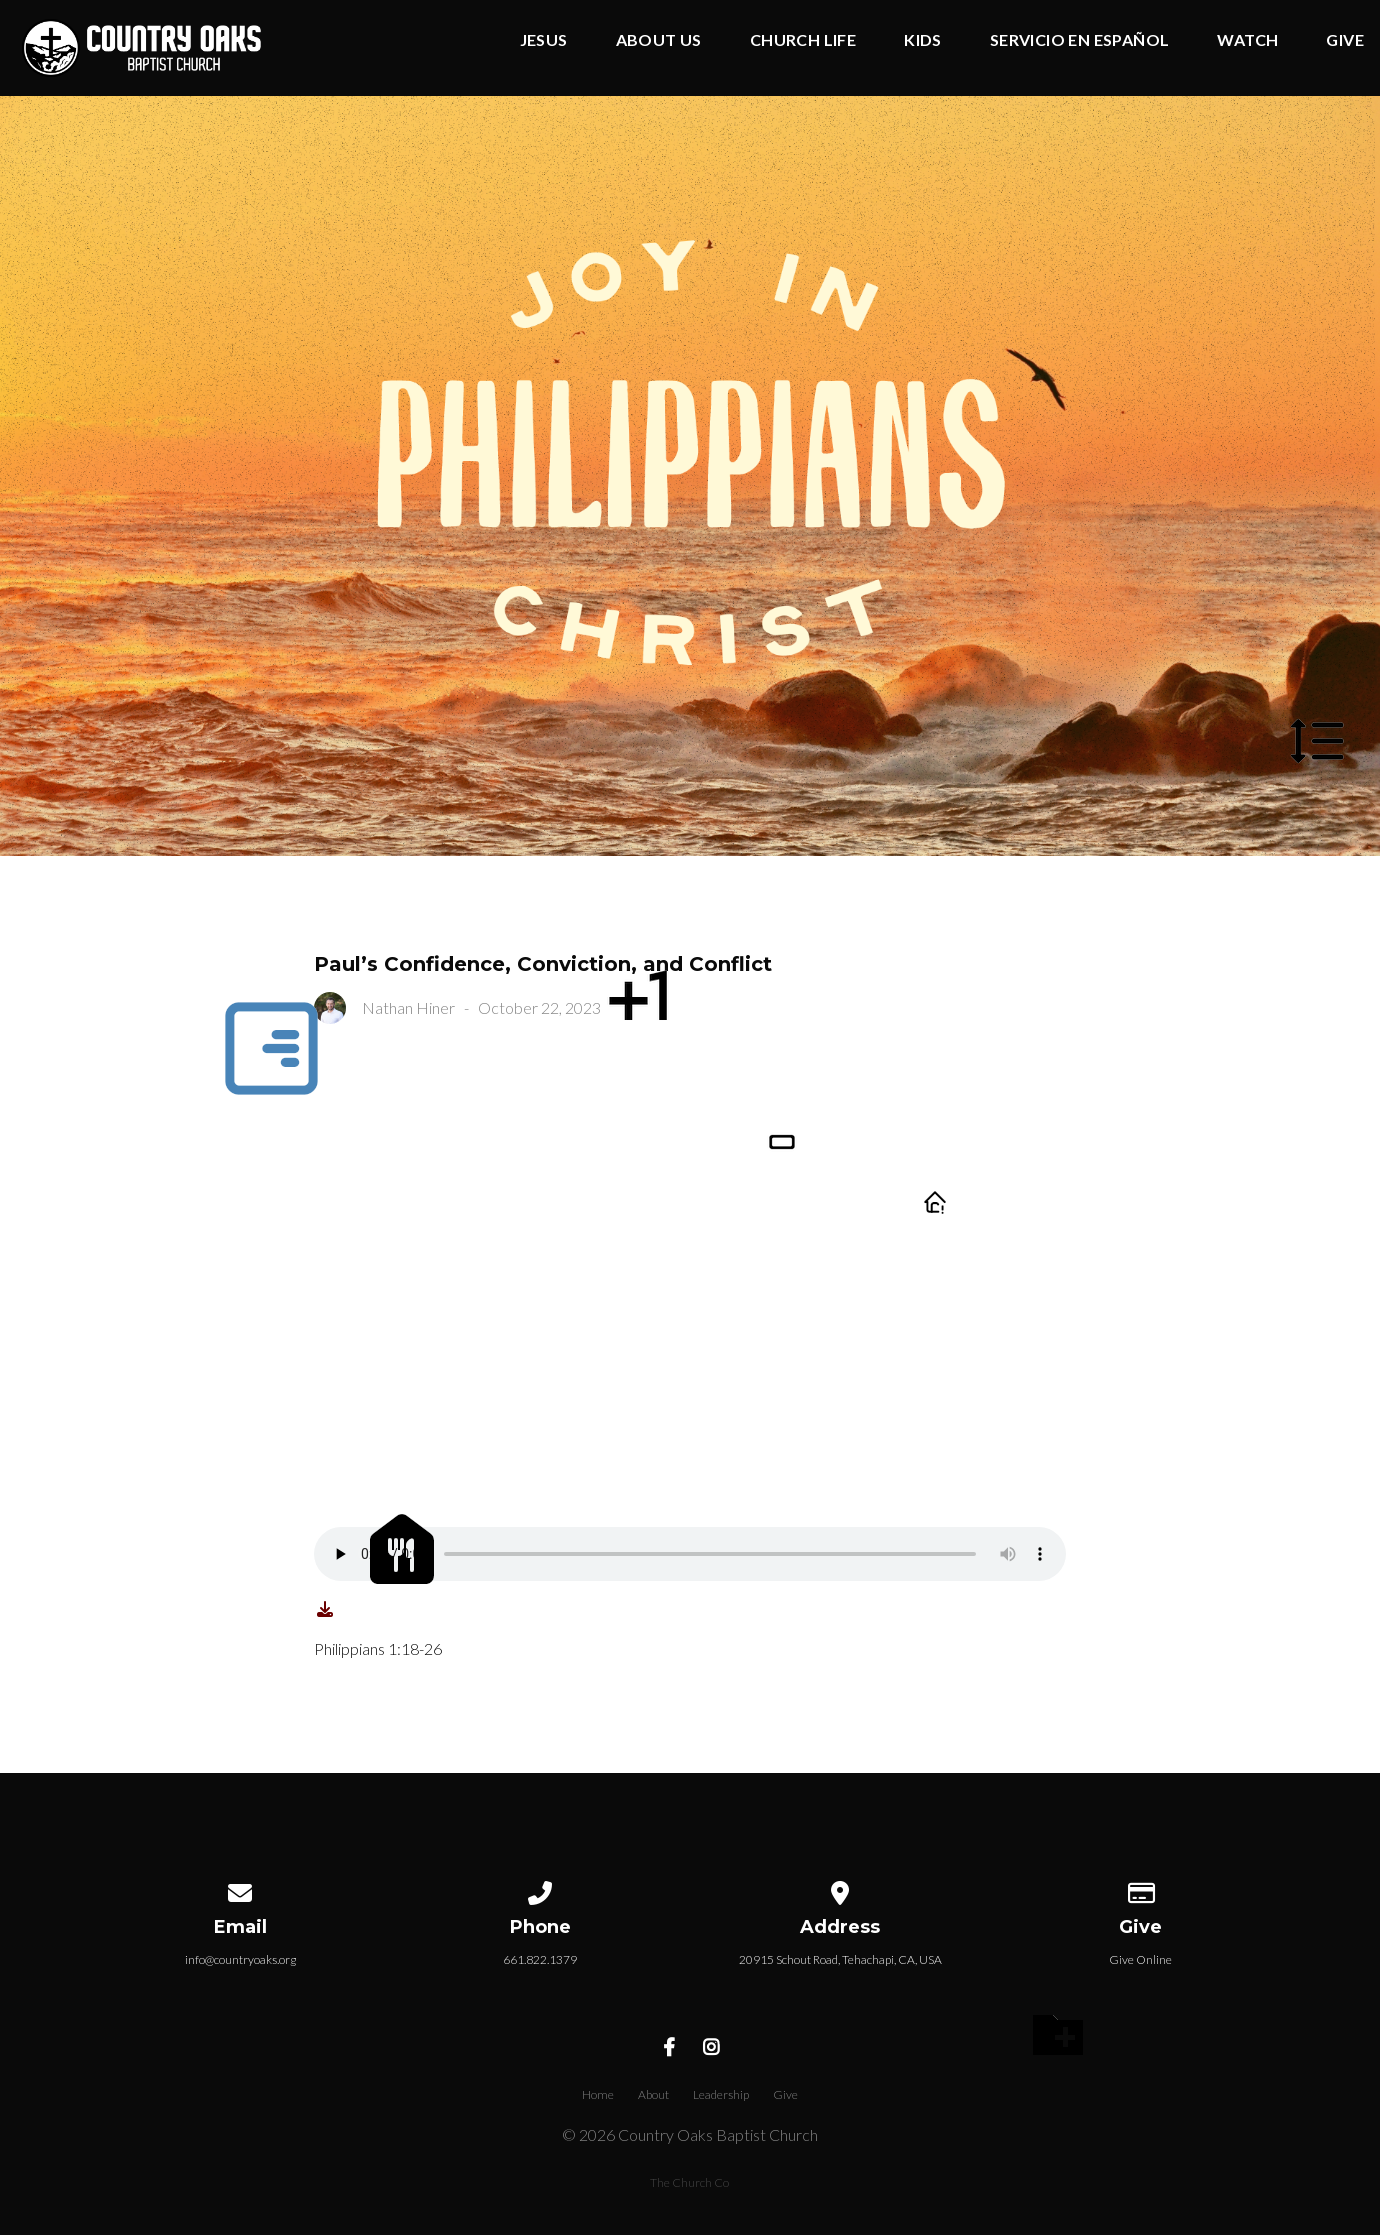 The height and width of the screenshot is (2235, 1380). I want to click on adjust line spacing in text, so click(1317, 741).